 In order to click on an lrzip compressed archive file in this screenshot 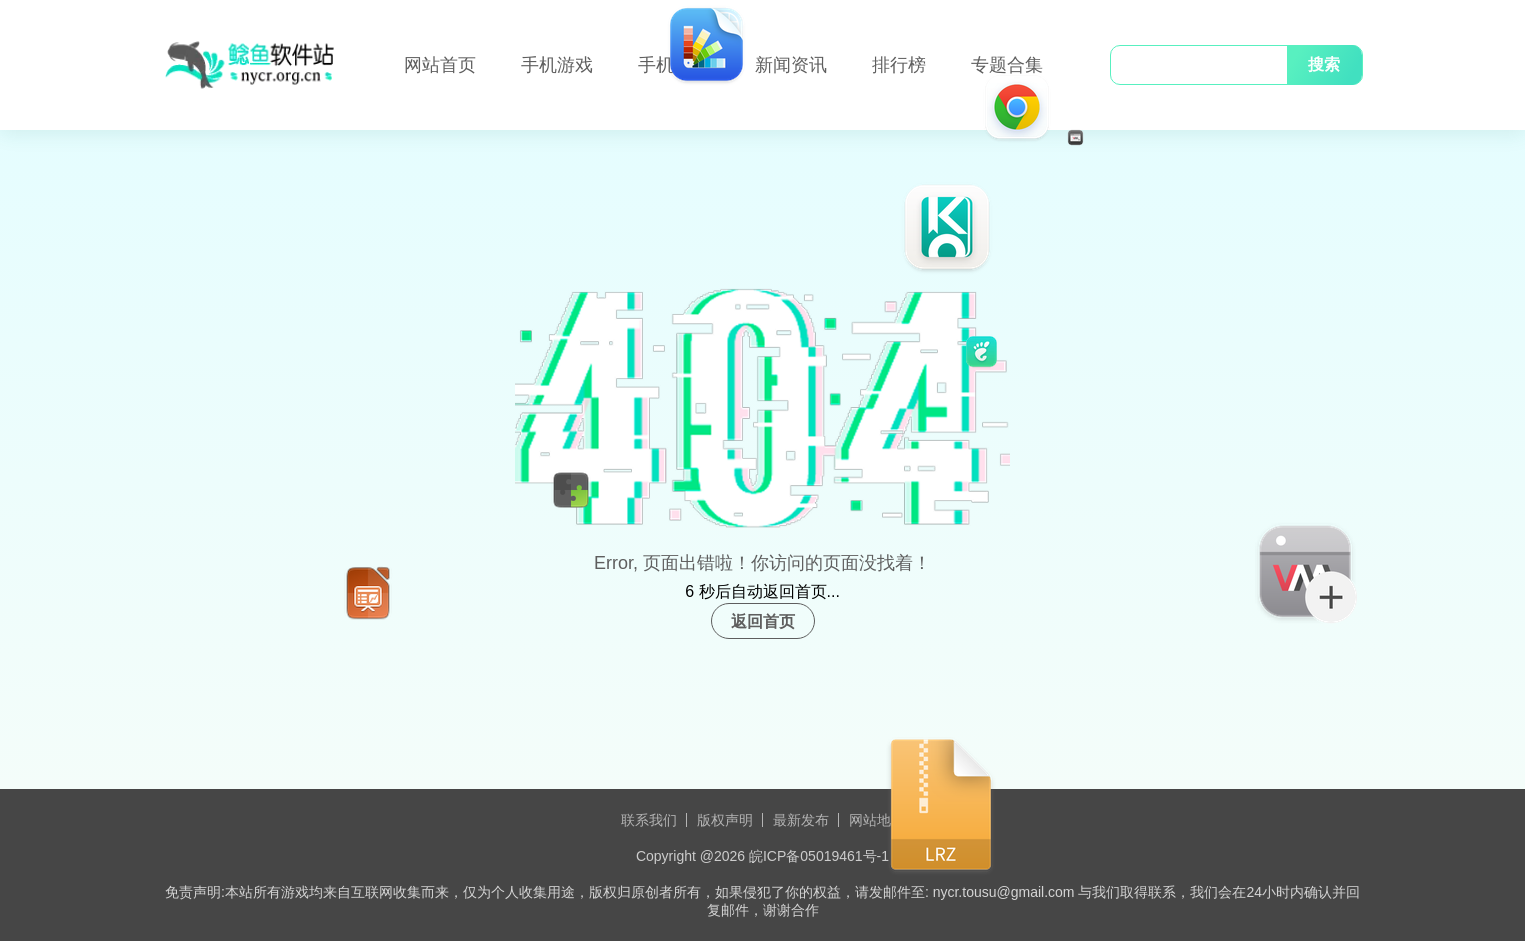, I will do `click(941, 807)`.